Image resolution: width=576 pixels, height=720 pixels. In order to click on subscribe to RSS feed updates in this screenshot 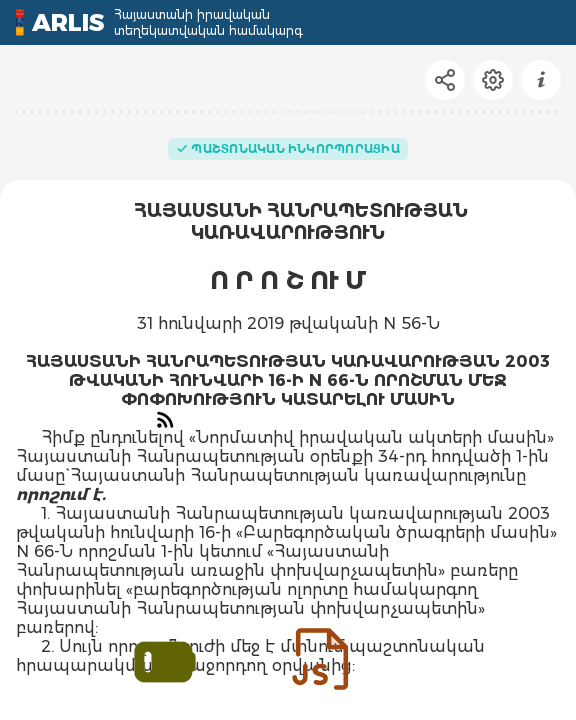, I will do `click(165, 419)`.